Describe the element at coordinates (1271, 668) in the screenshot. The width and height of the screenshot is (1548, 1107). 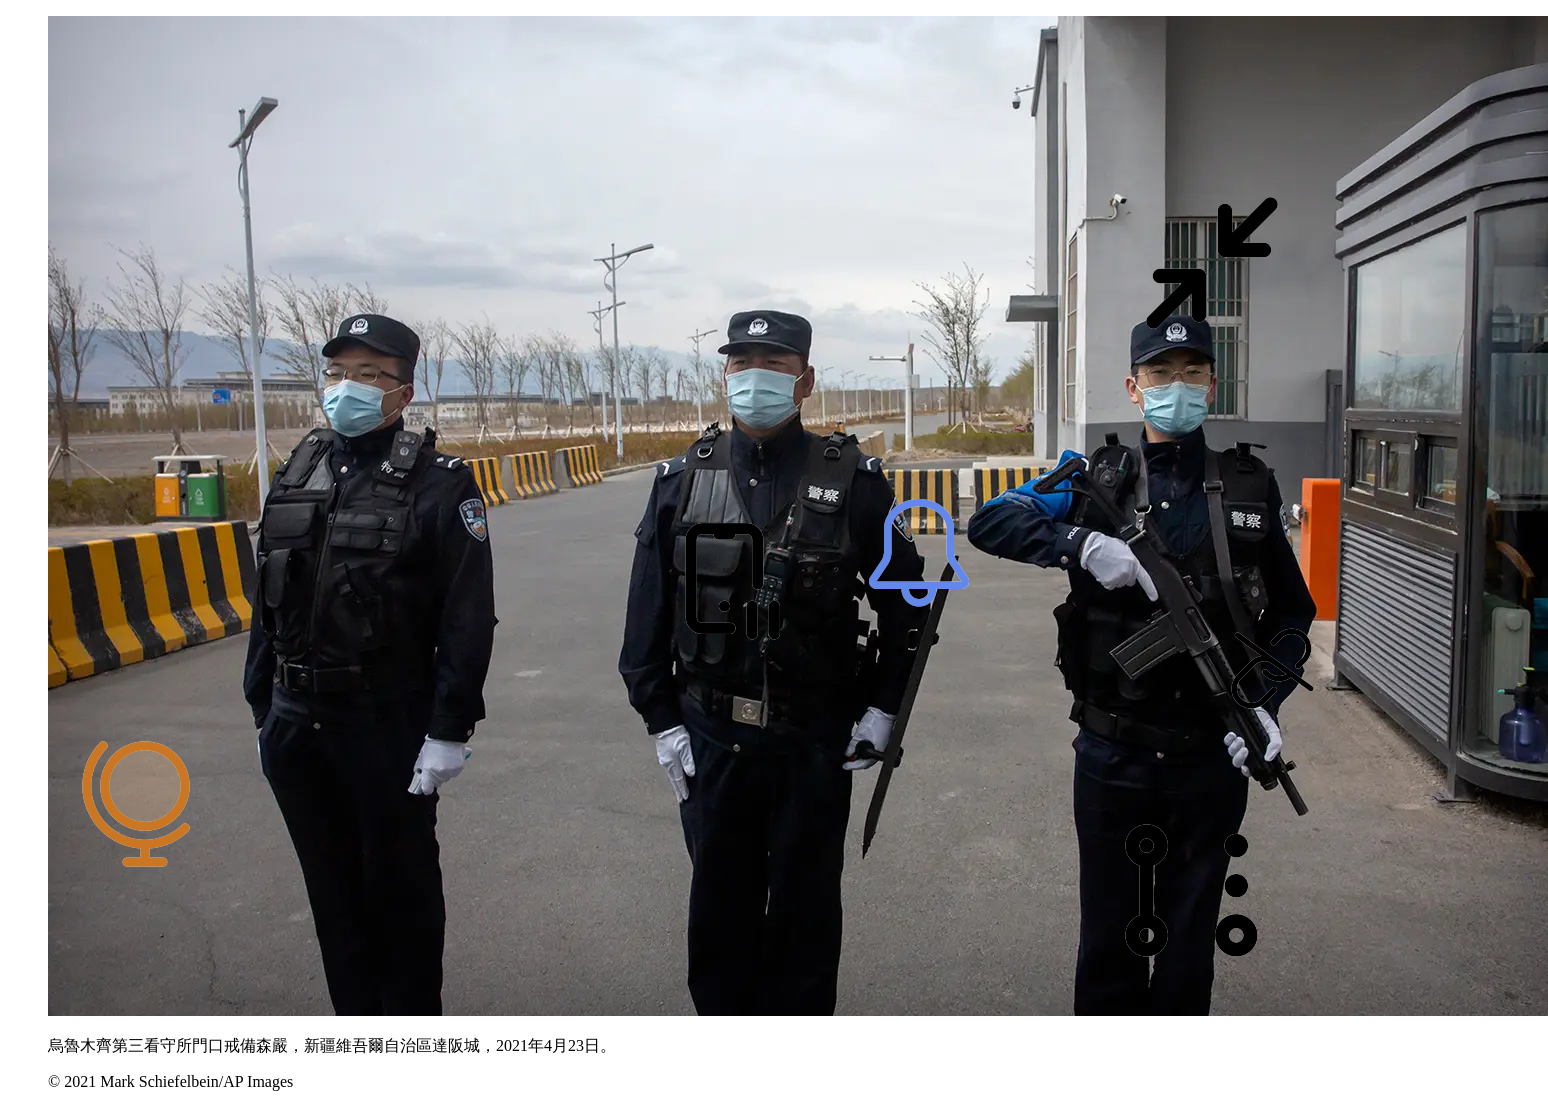
I see `remove a hyperlink` at that location.